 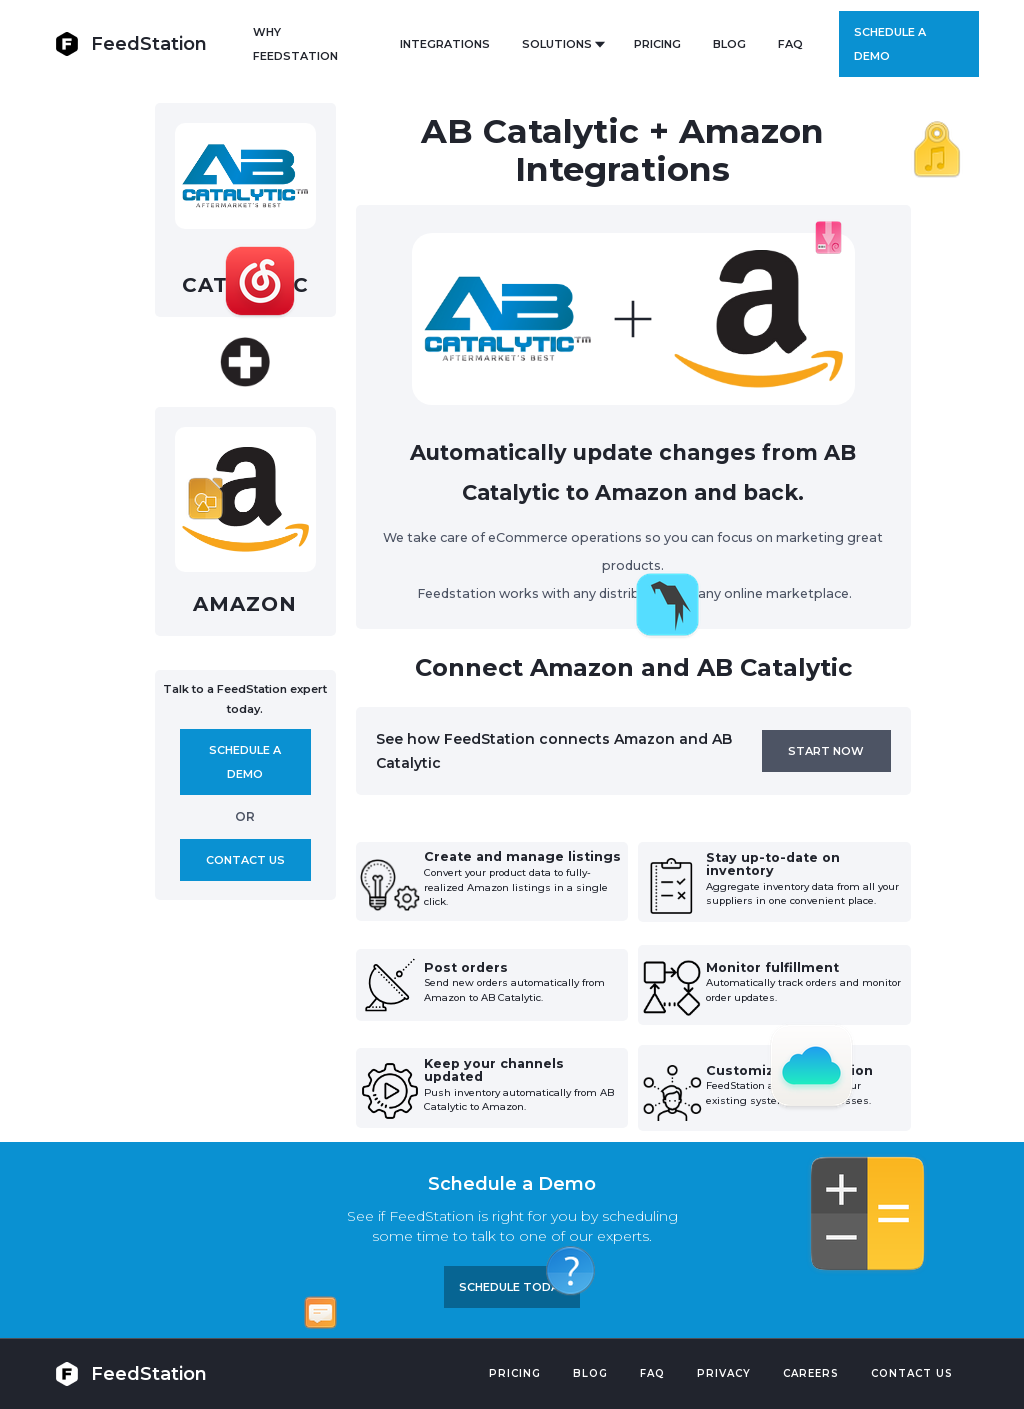 What do you see at coordinates (260, 281) in the screenshot?
I see `open netease cloud music app` at bounding box center [260, 281].